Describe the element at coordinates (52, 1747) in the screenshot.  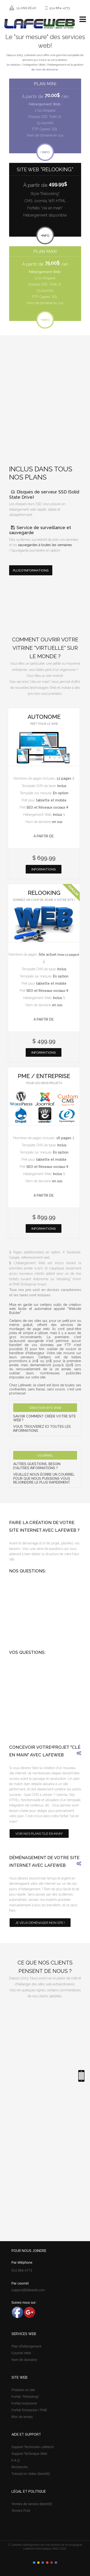
I see `homepod mini smart speaker device` at that location.